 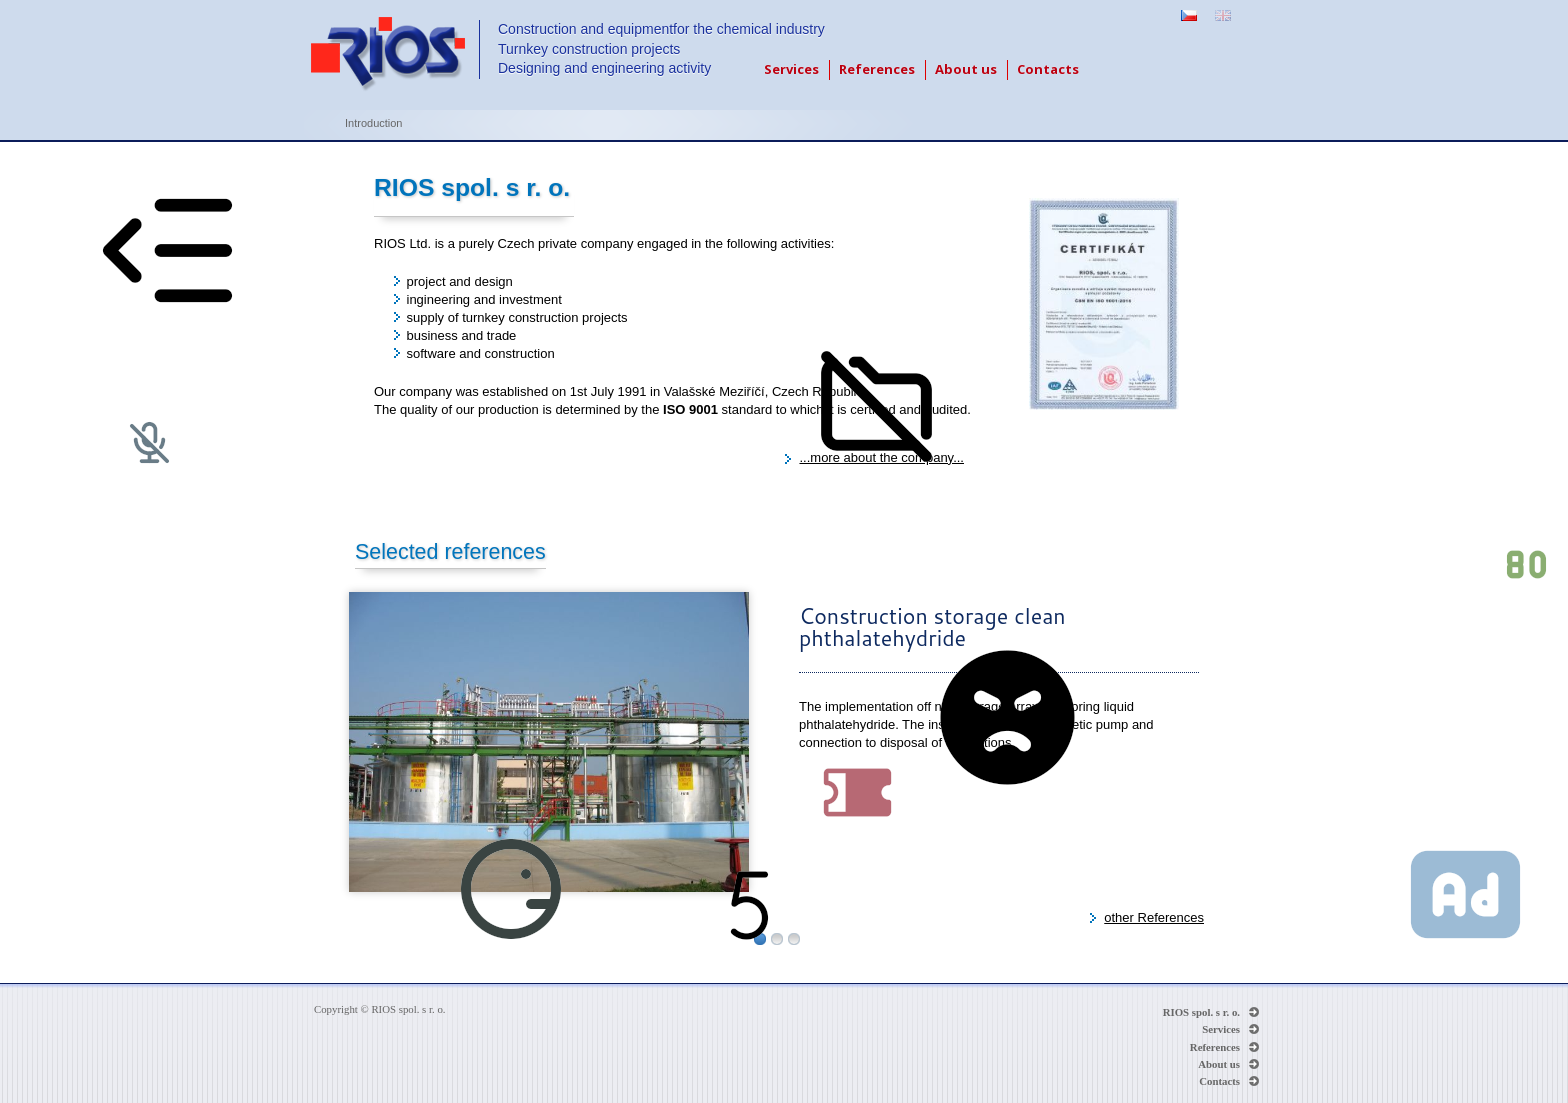 What do you see at coordinates (1526, 564) in the screenshot?
I see `indicates 80 items, points, or percentage` at bounding box center [1526, 564].